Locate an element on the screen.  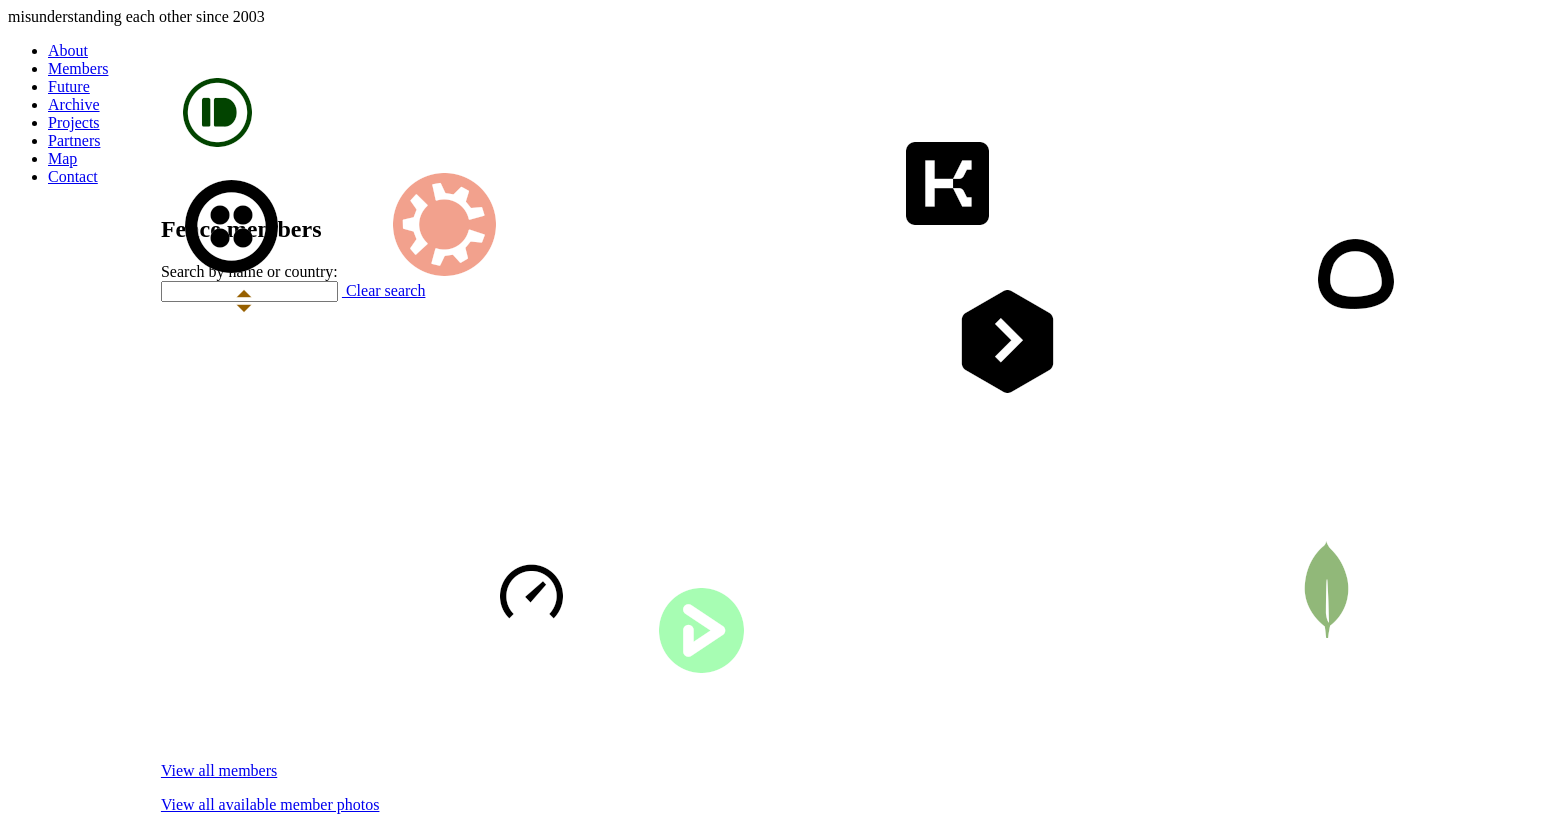
open GoCD continuous delivery dashboard is located at coordinates (701, 630).